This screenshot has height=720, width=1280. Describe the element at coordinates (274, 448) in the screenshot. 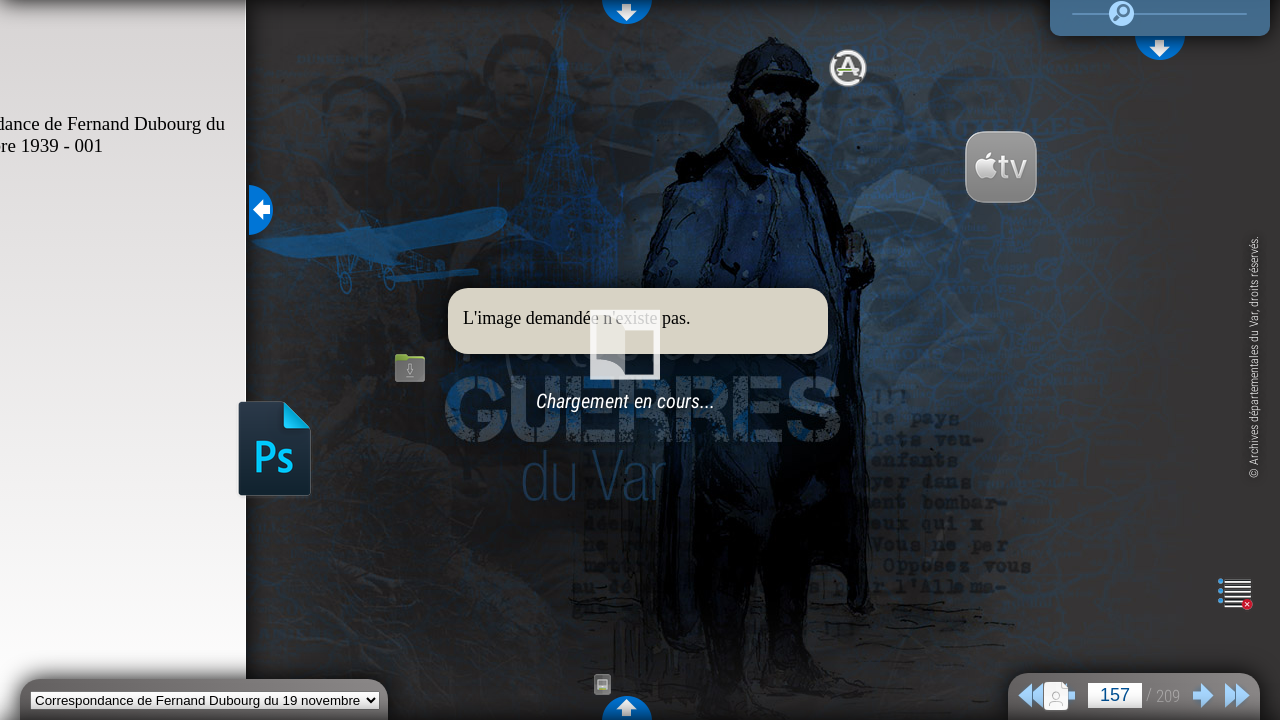

I see `a photoshop document file` at that location.